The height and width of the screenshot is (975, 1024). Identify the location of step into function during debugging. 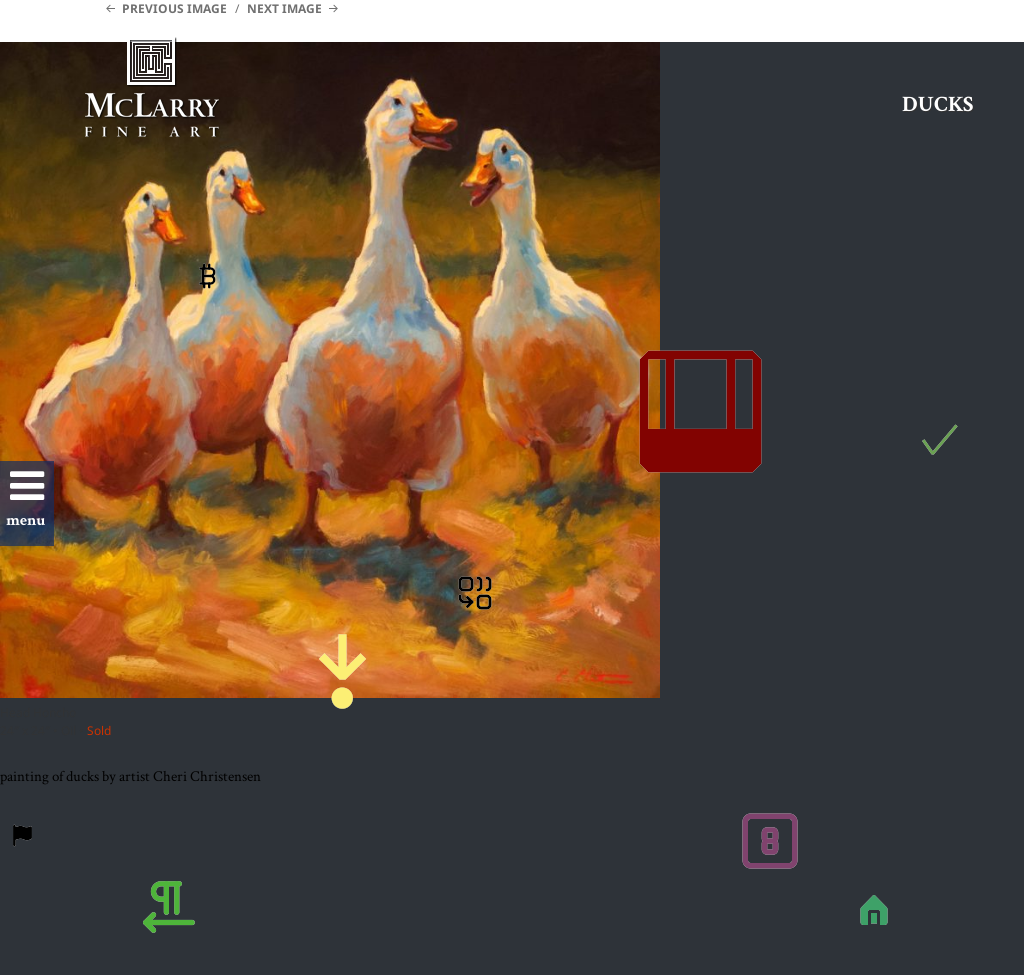
(342, 671).